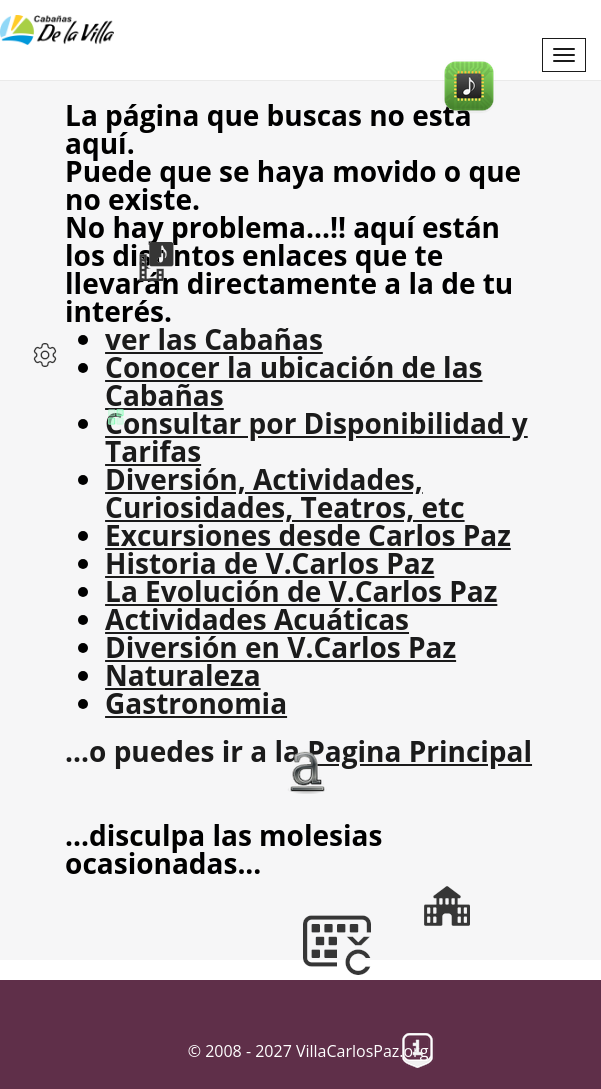 The image size is (601, 1089). I want to click on audio card or sound hardware device, so click(469, 86).